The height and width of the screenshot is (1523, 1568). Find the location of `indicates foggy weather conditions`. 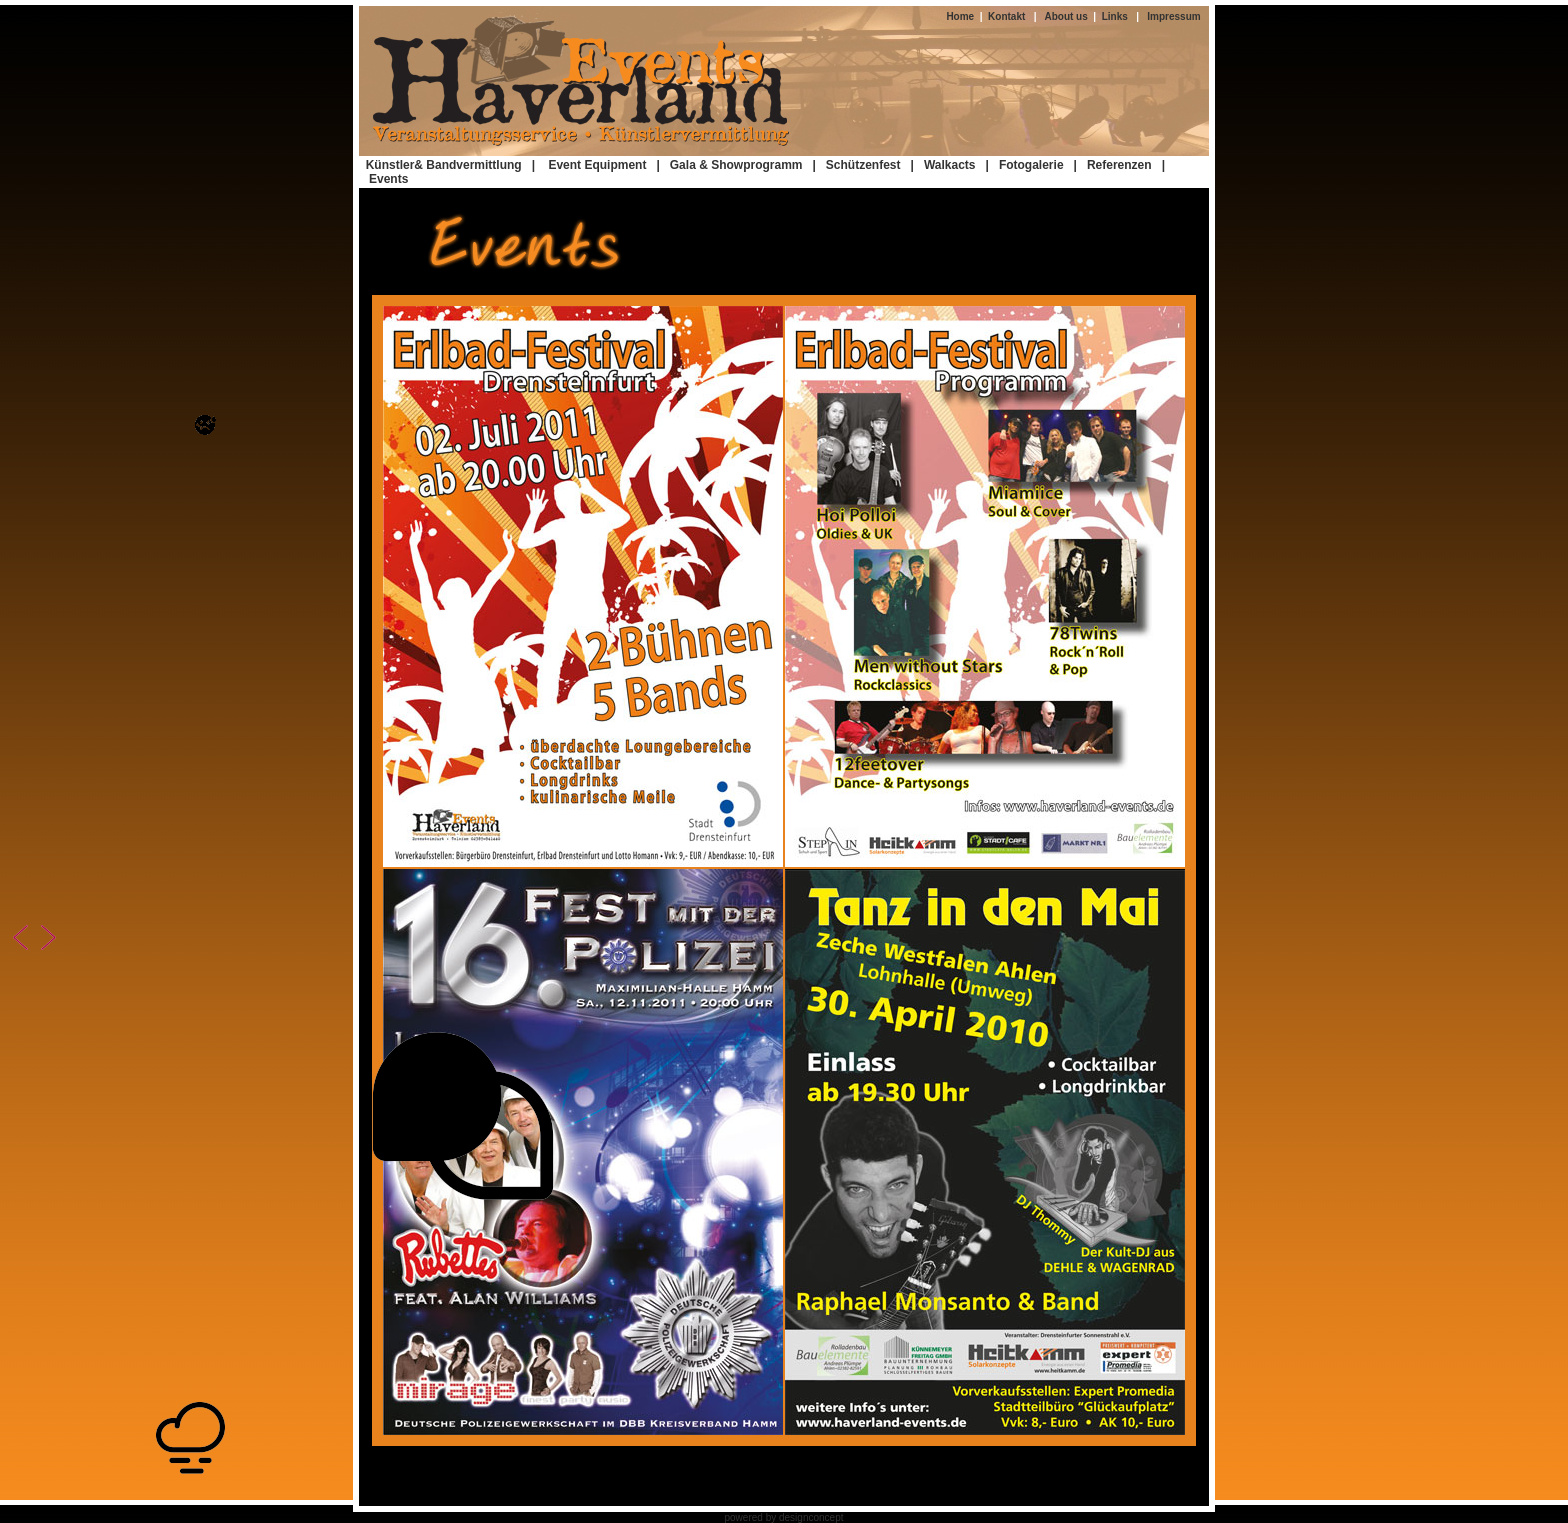

indicates foggy weather conditions is located at coordinates (190, 1436).